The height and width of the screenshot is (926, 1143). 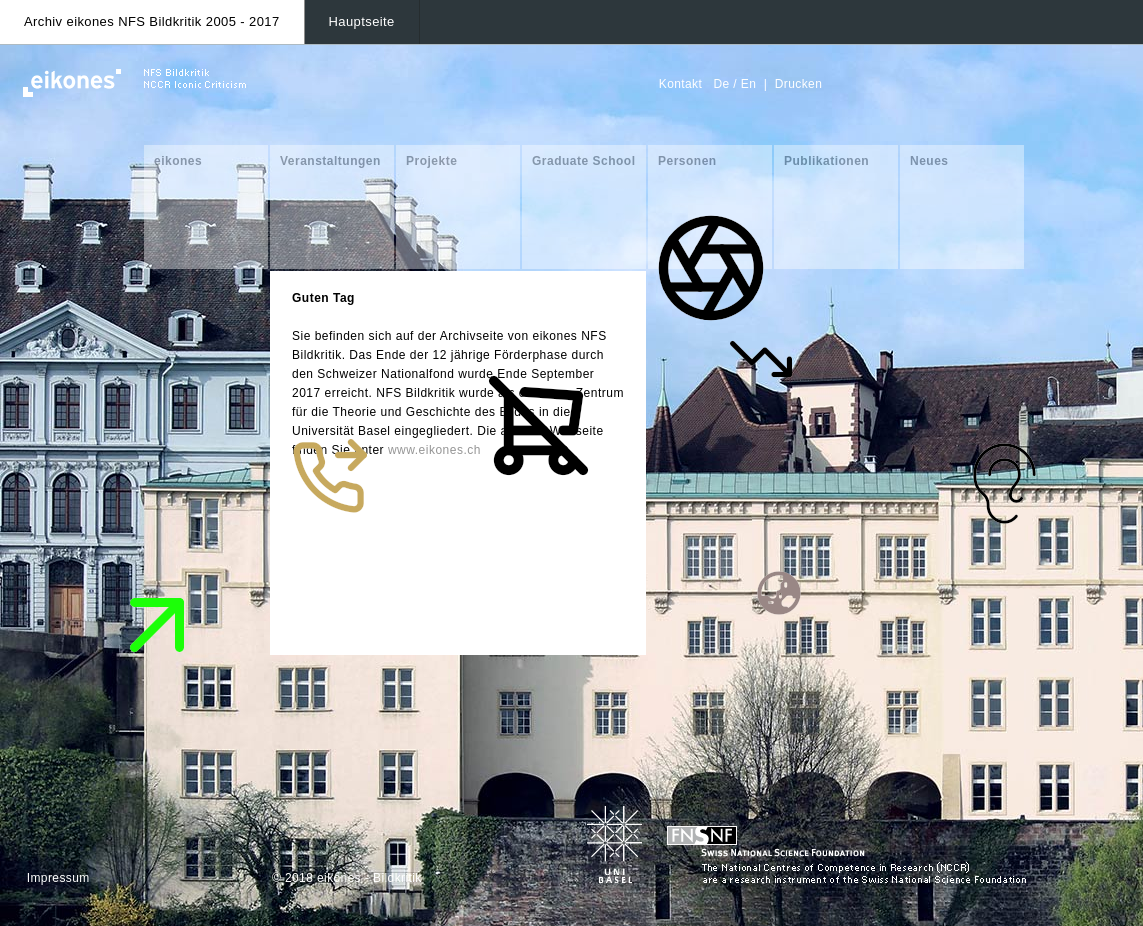 I want to click on adjust camera aperture settings, so click(x=711, y=268).